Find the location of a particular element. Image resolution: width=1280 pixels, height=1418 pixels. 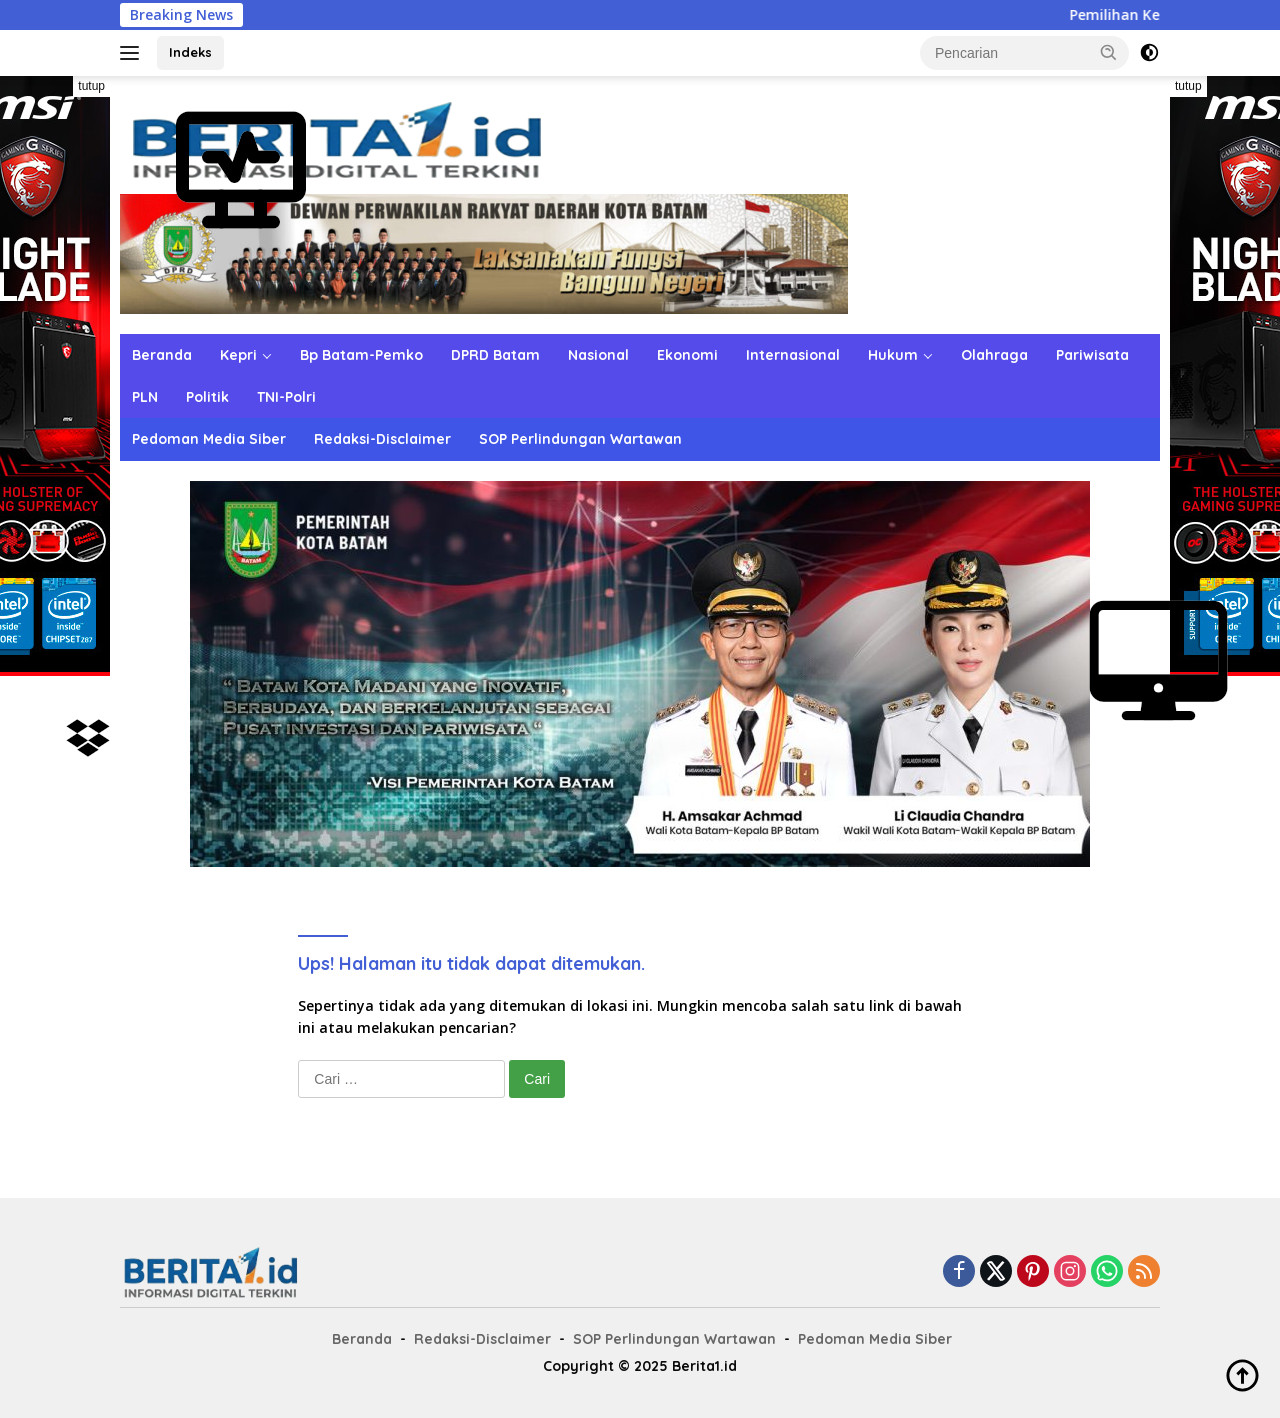

switch to desktop view is located at coordinates (1158, 660).